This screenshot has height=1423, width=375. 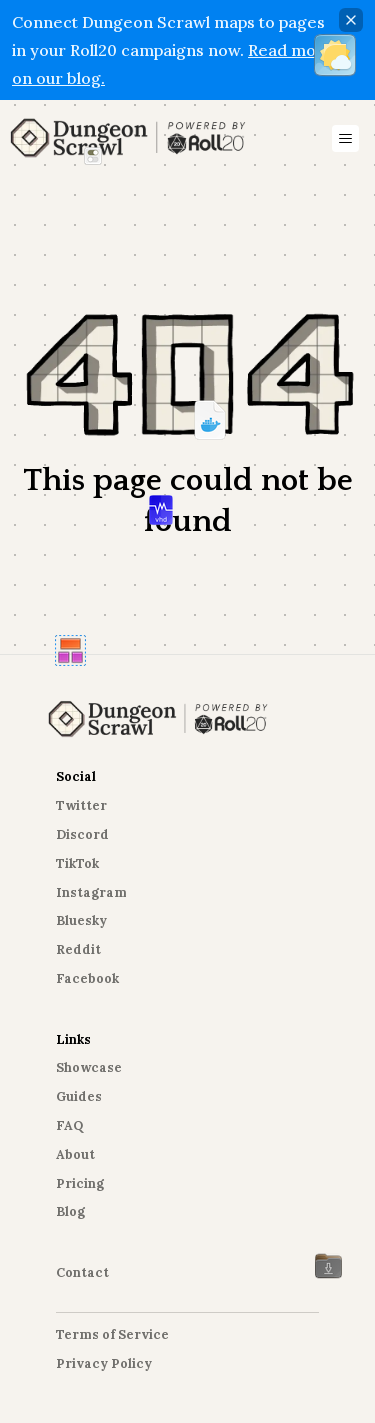 I want to click on access your downloads folder, so click(x=328, y=1265).